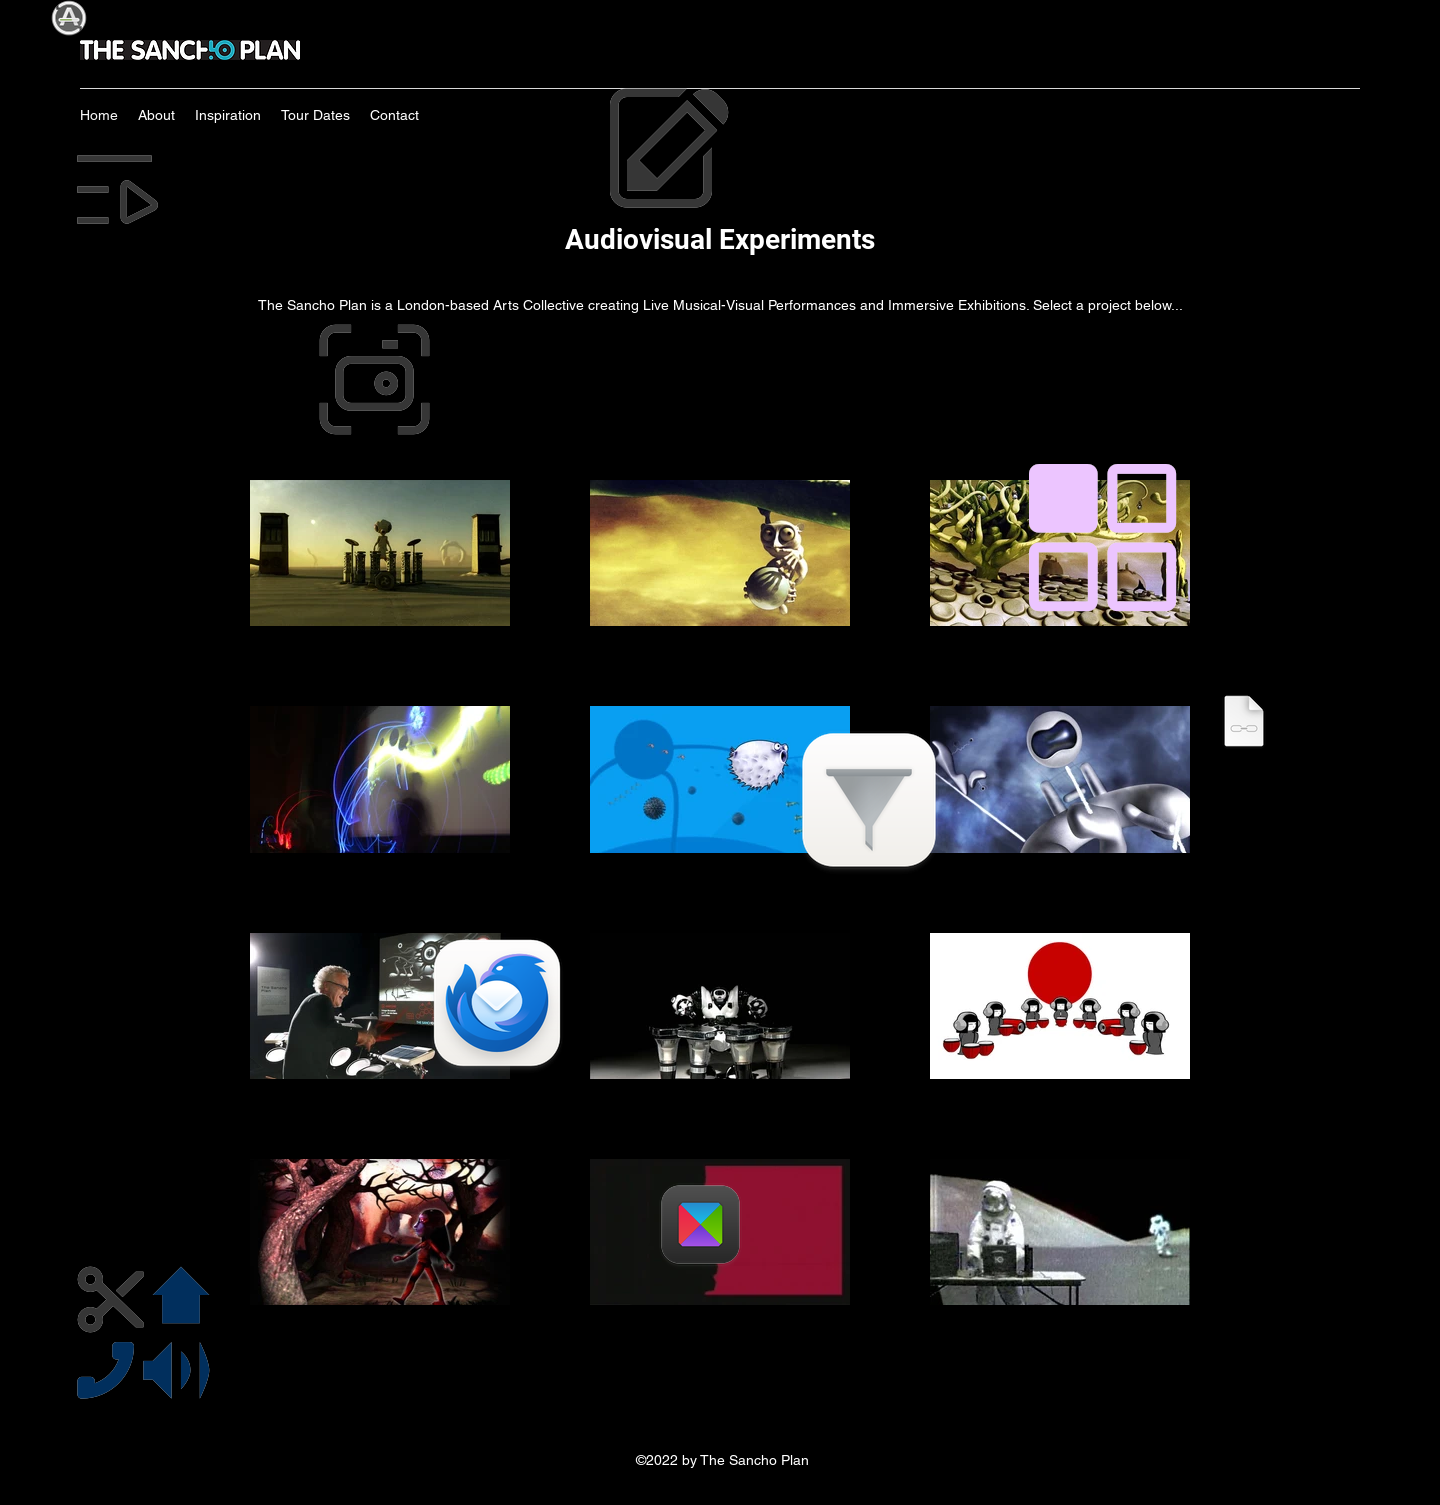 The height and width of the screenshot is (1505, 1440). What do you see at coordinates (1107, 542) in the screenshot?
I see `access application preferences or settings` at bounding box center [1107, 542].